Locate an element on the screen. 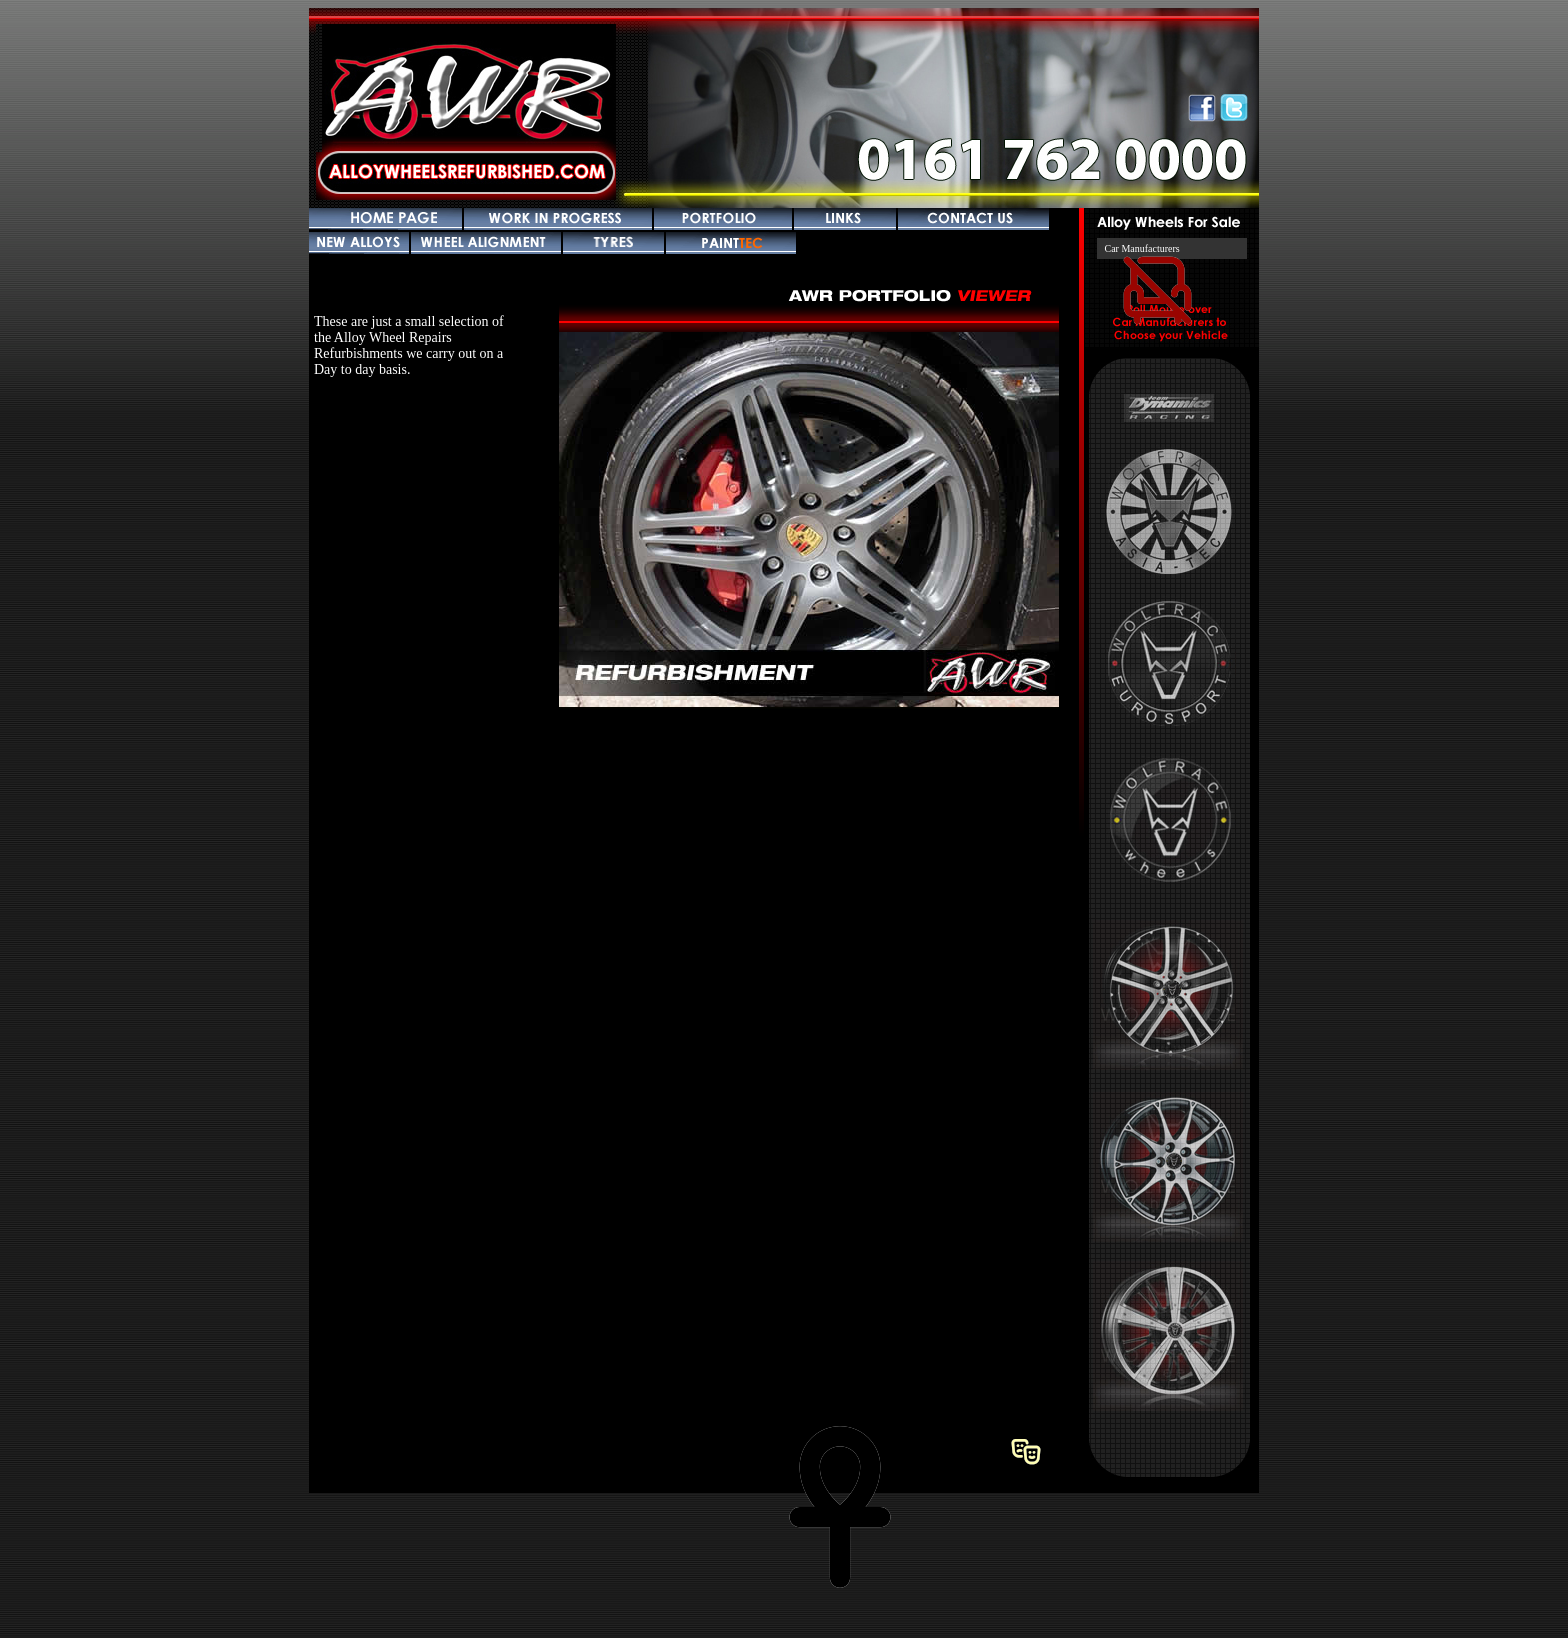 The width and height of the screenshot is (1568, 1638). access theater or entertainment options is located at coordinates (1026, 1451).